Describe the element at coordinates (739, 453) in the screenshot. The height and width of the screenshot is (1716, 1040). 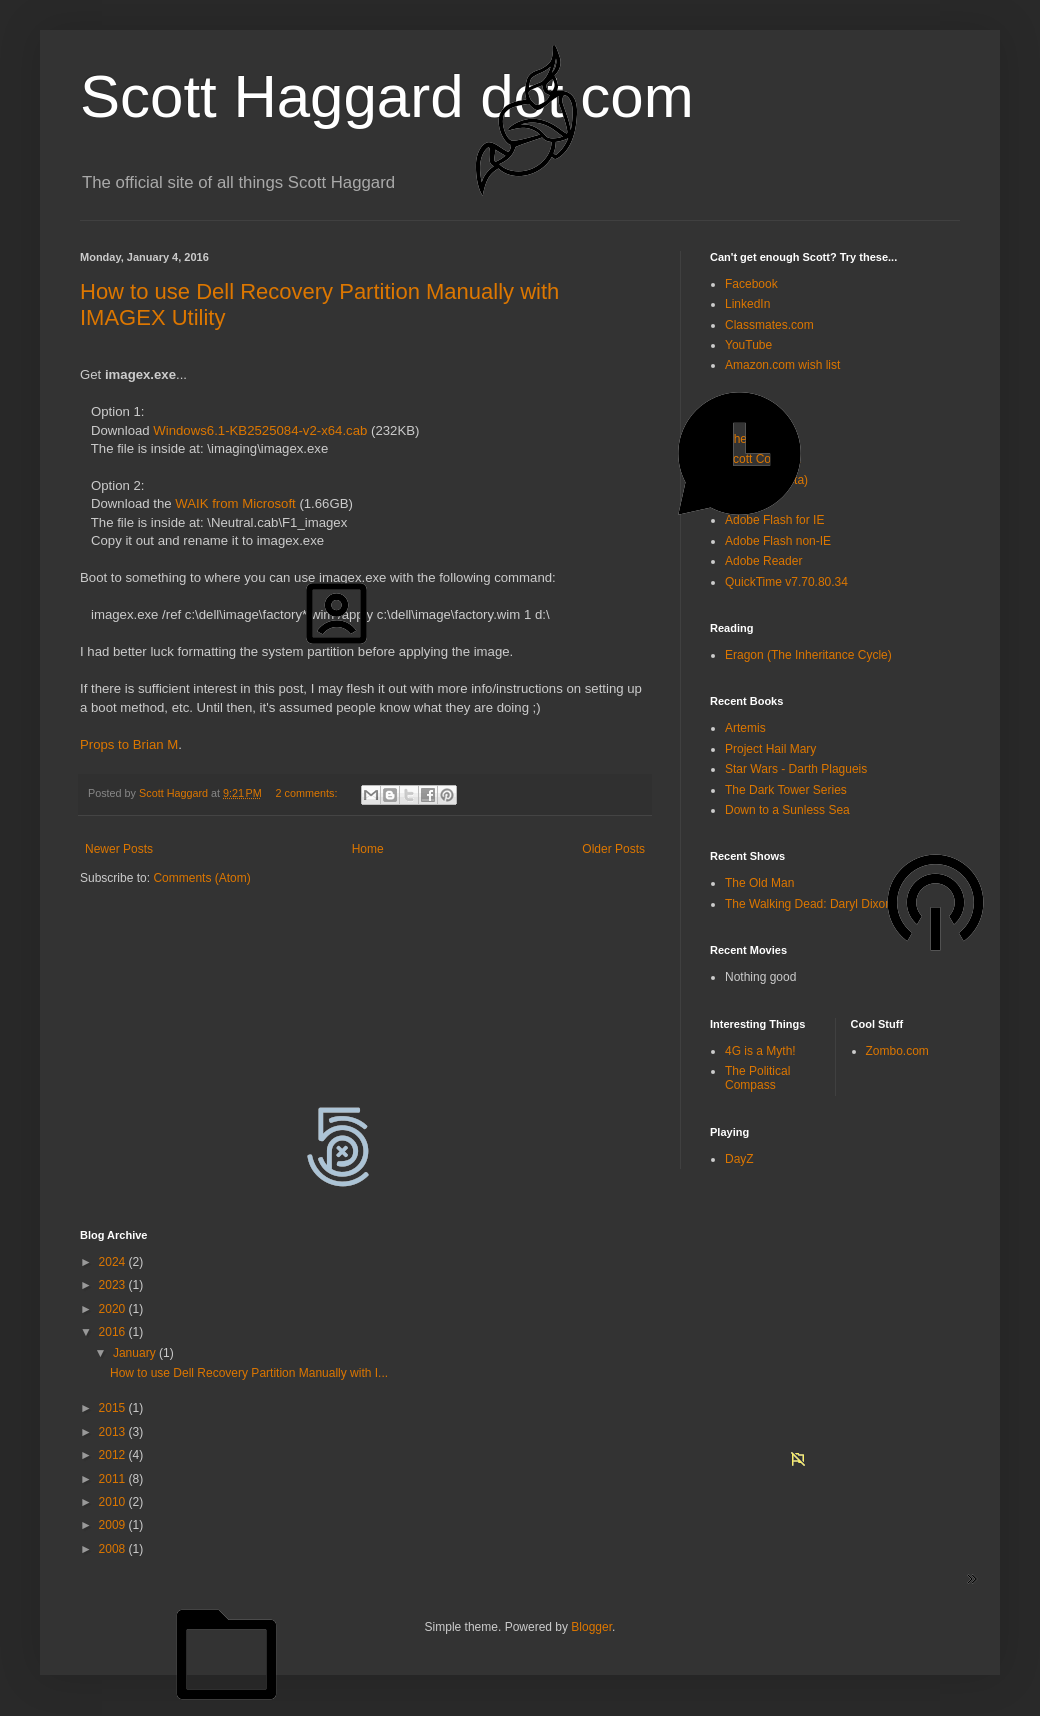
I see `view chat history` at that location.